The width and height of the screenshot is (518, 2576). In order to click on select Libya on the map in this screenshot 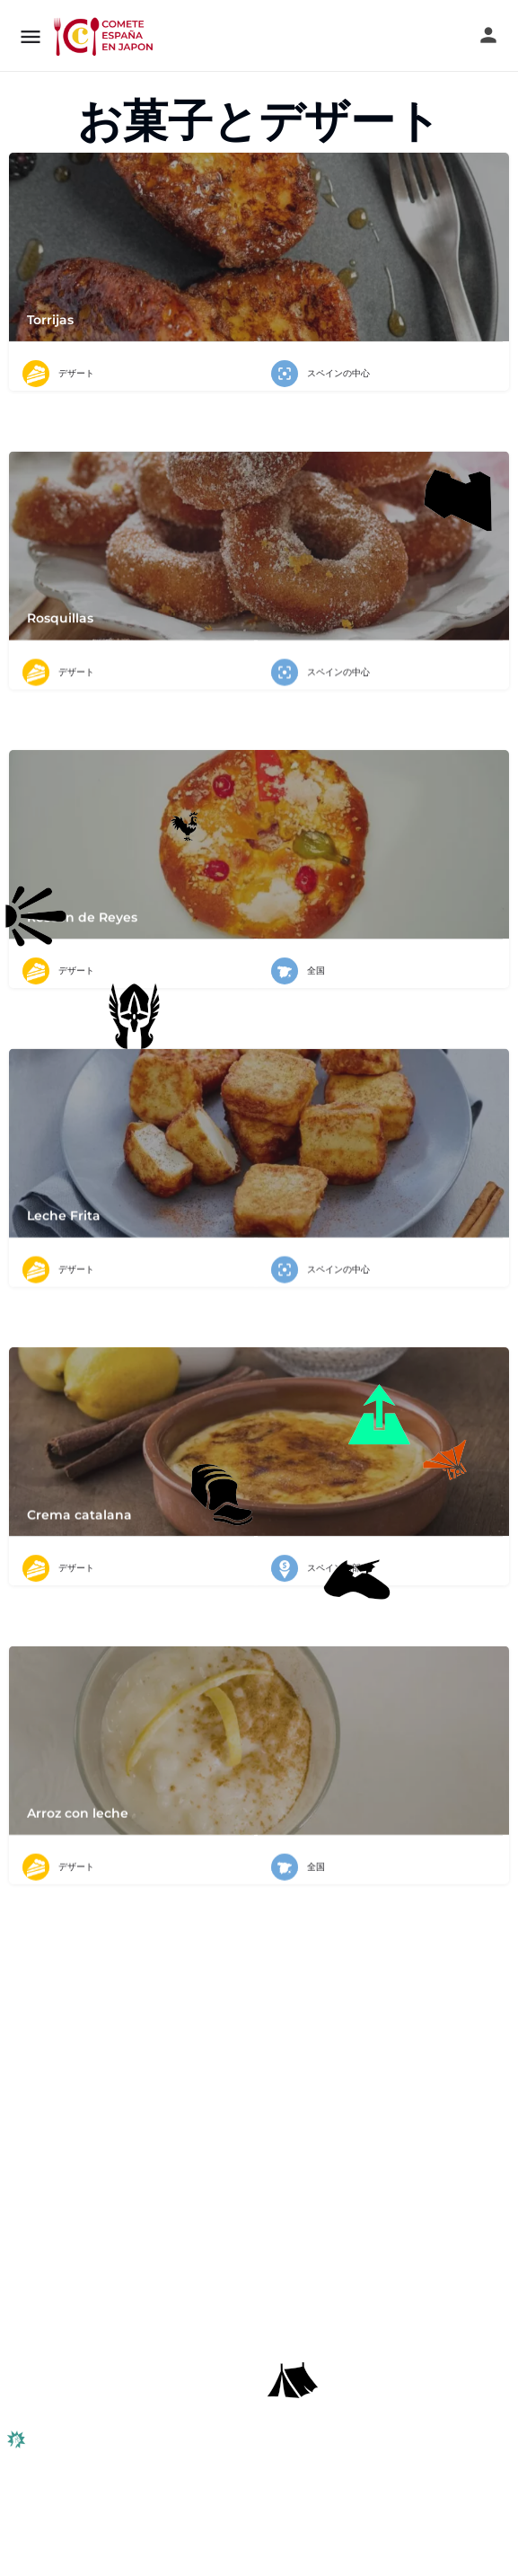, I will do `click(458, 500)`.